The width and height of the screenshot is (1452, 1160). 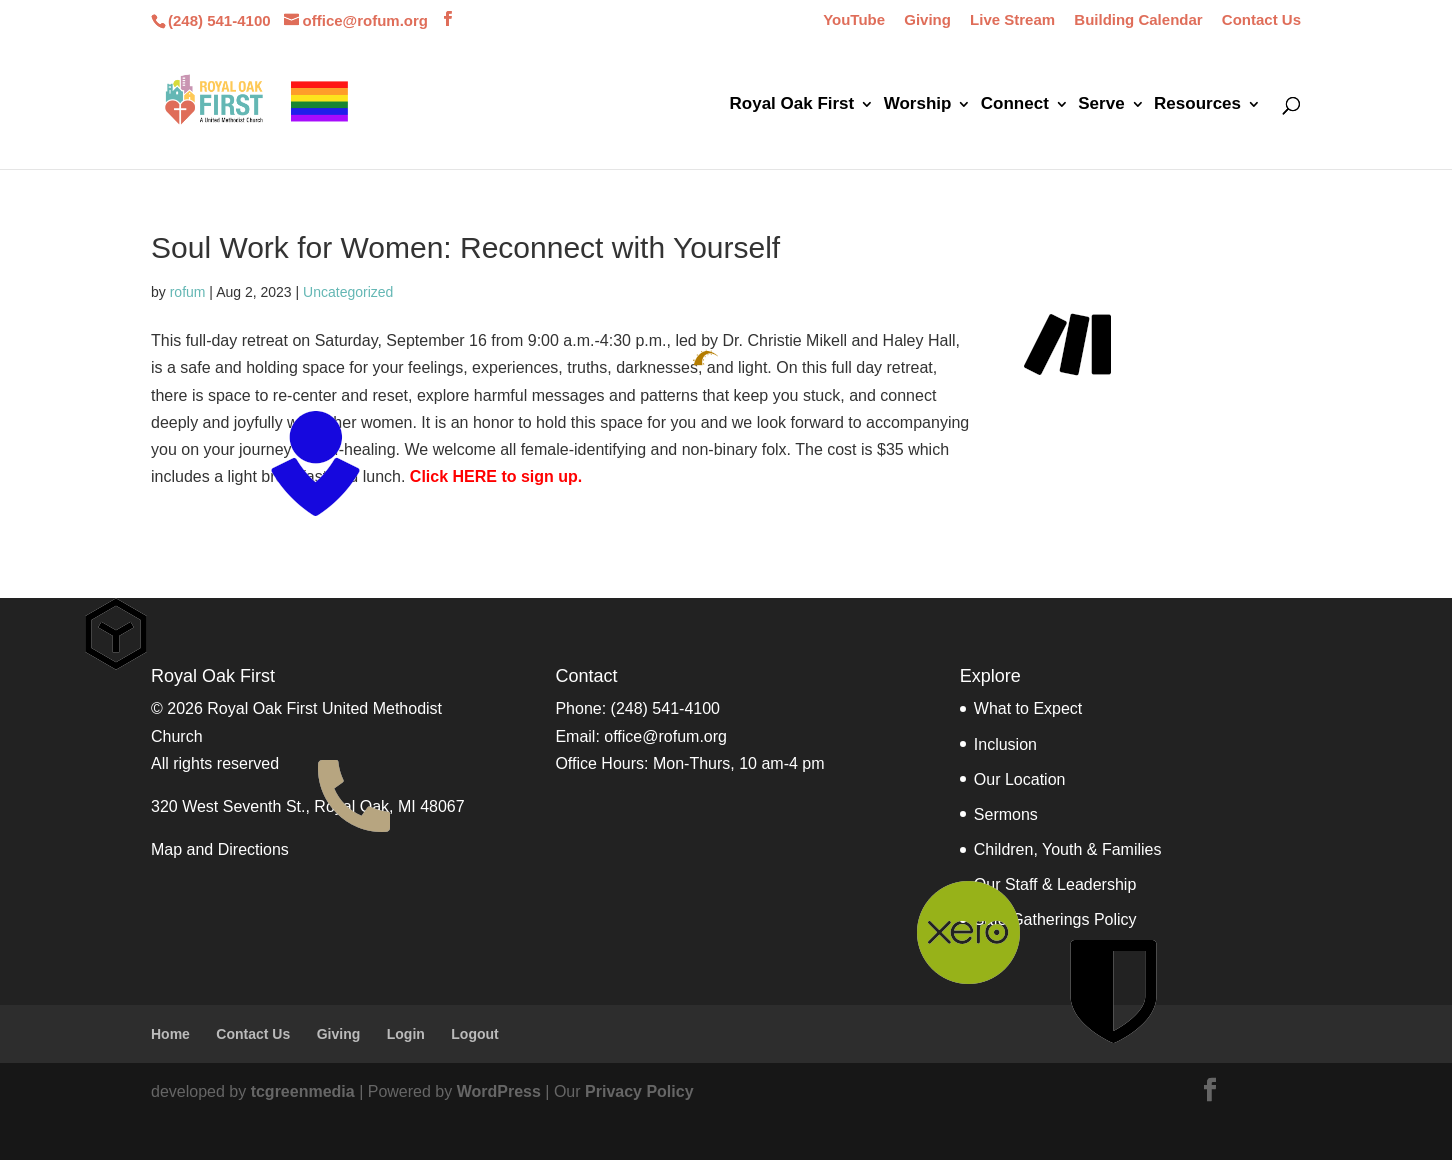 I want to click on opsgenie incident management platform logo, so click(x=315, y=463).